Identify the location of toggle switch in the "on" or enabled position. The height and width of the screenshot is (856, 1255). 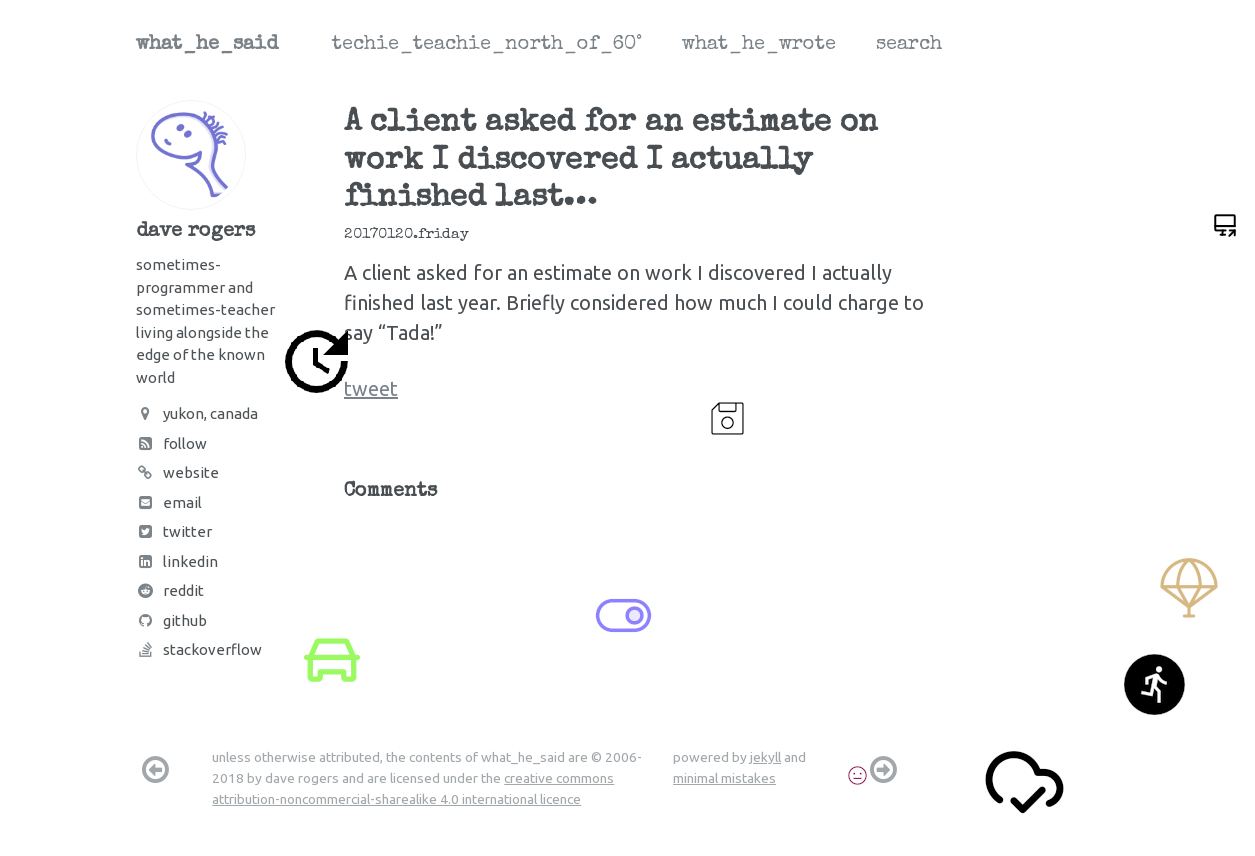
(623, 615).